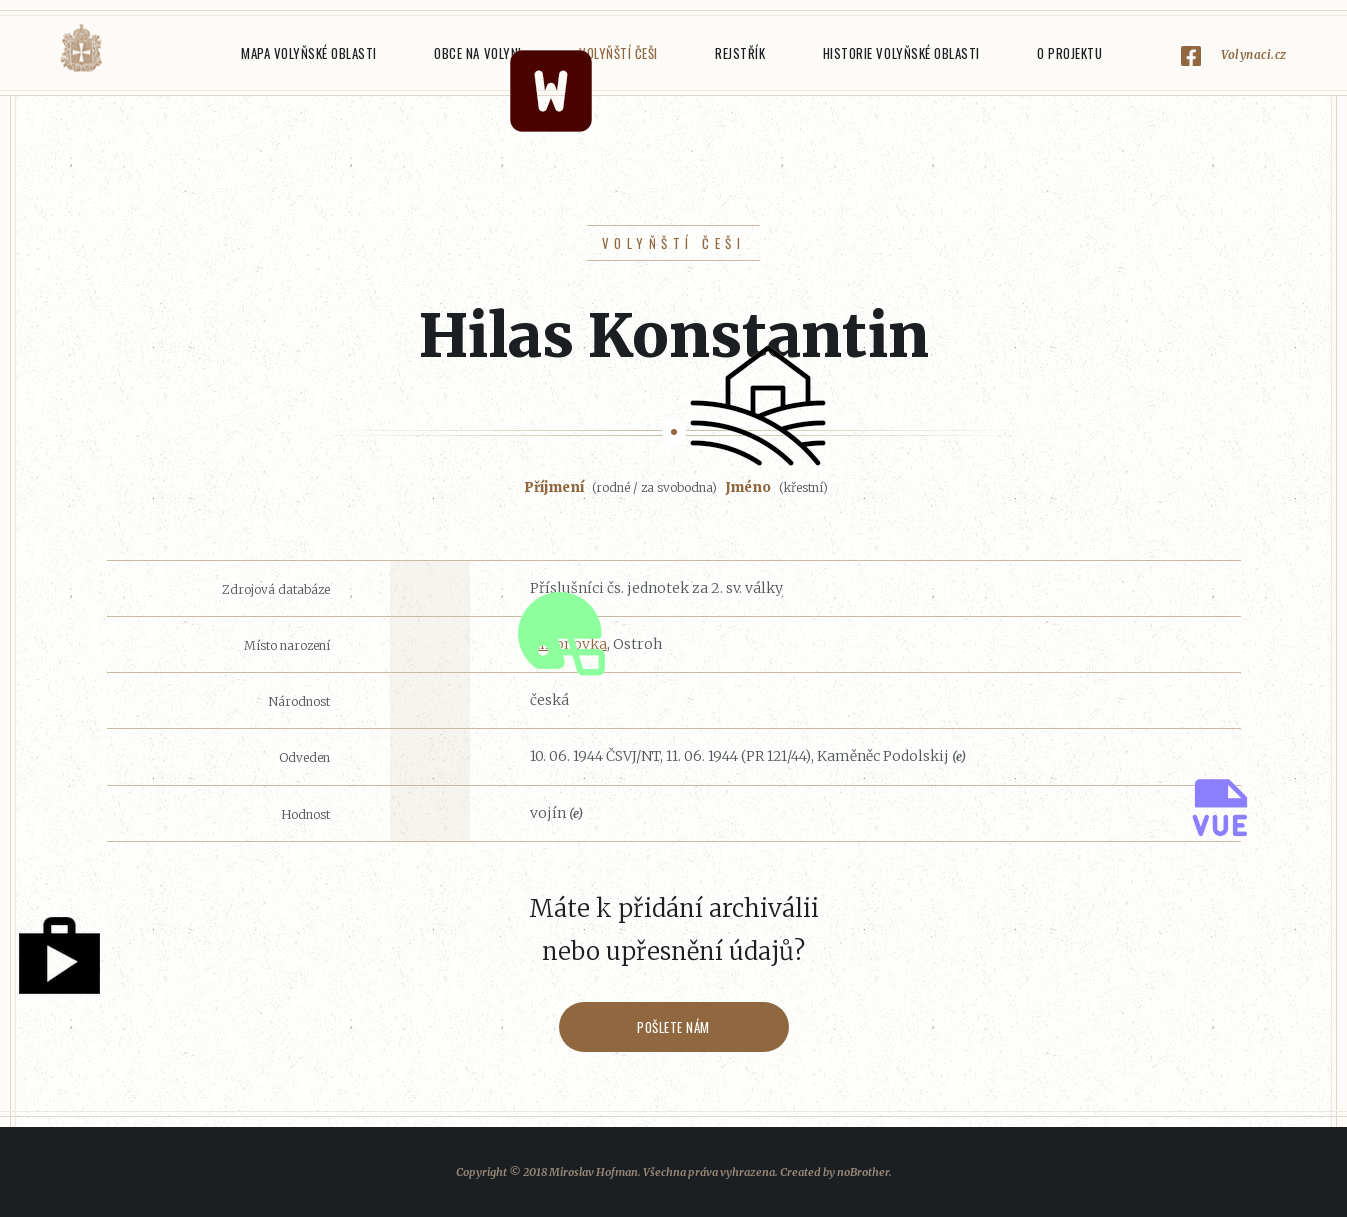  Describe the element at coordinates (59, 957) in the screenshot. I see `open the app store or marketplace` at that location.